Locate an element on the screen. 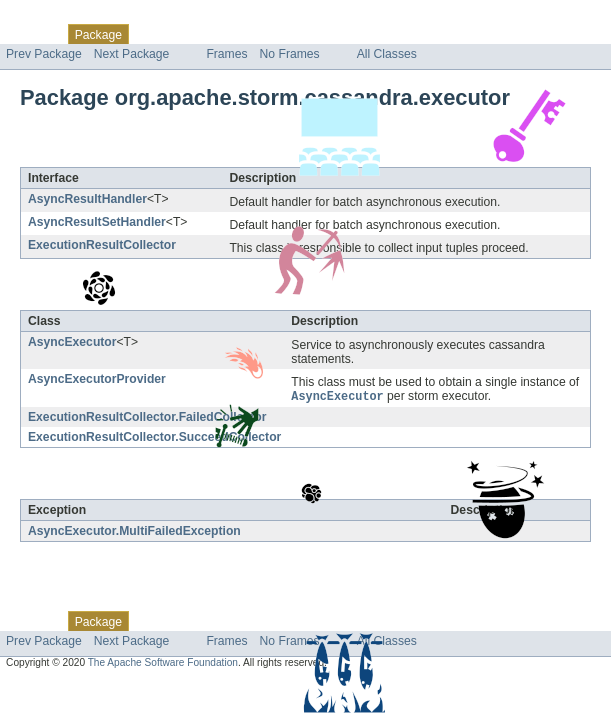  access security or authentication settings is located at coordinates (530, 126).